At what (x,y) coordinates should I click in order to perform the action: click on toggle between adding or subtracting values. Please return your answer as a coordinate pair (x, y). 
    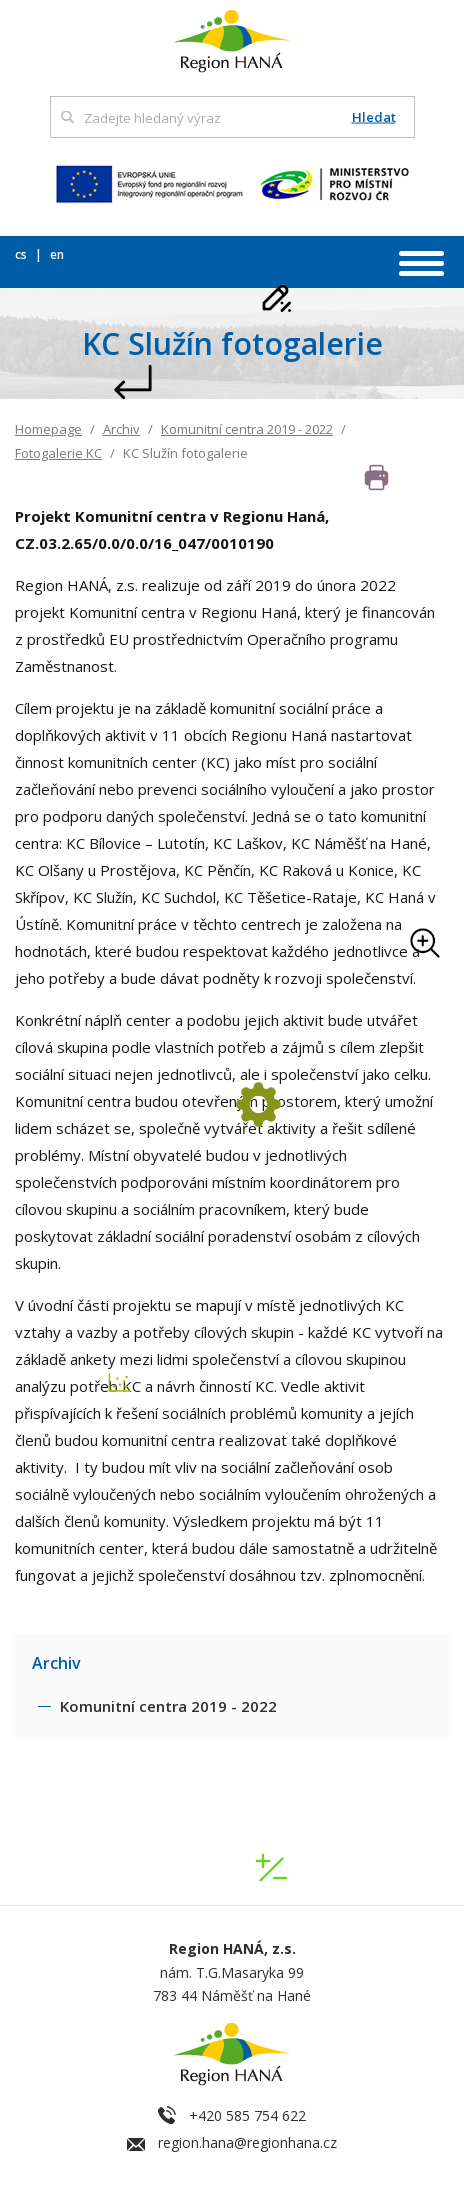
    Looking at the image, I should click on (271, 1869).